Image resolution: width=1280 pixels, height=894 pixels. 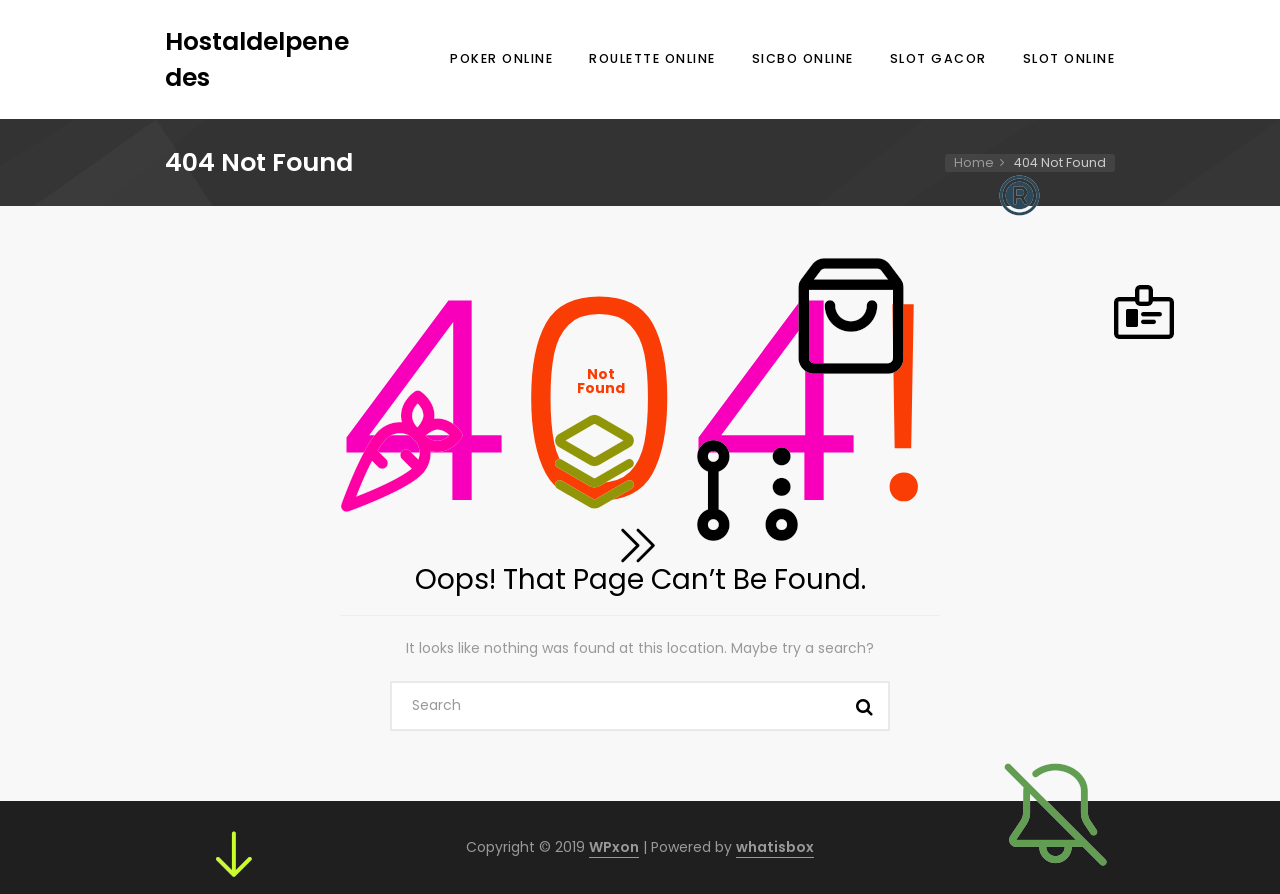 I want to click on create a draft pull request, so click(x=747, y=490).